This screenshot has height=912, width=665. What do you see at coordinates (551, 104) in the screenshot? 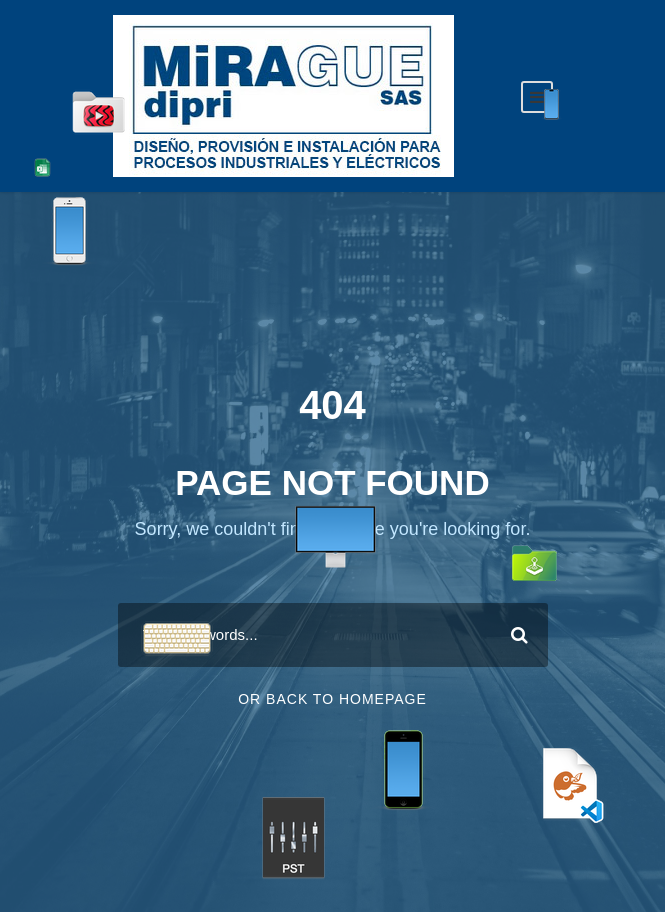
I see `iPhone 16 device icon` at bounding box center [551, 104].